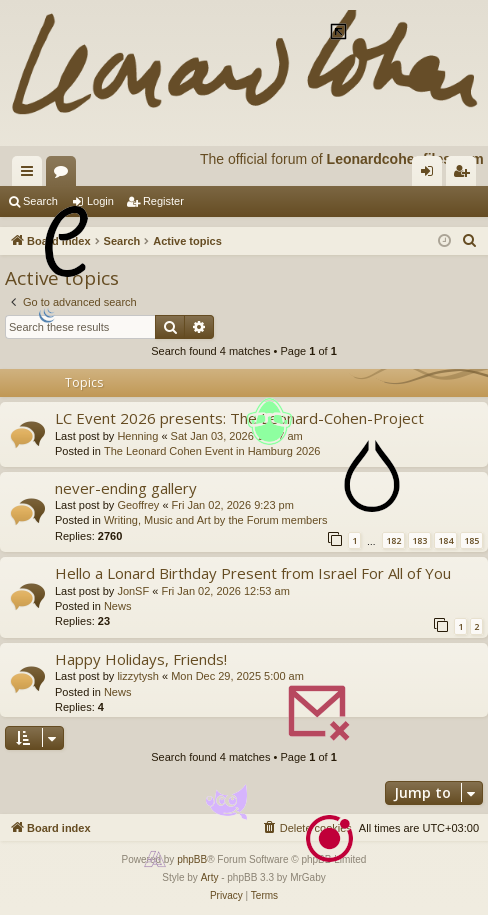 This screenshot has width=488, height=915. What do you see at coordinates (47, 315) in the screenshot?
I see `jQuery JavaScript library logo` at bounding box center [47, 315].